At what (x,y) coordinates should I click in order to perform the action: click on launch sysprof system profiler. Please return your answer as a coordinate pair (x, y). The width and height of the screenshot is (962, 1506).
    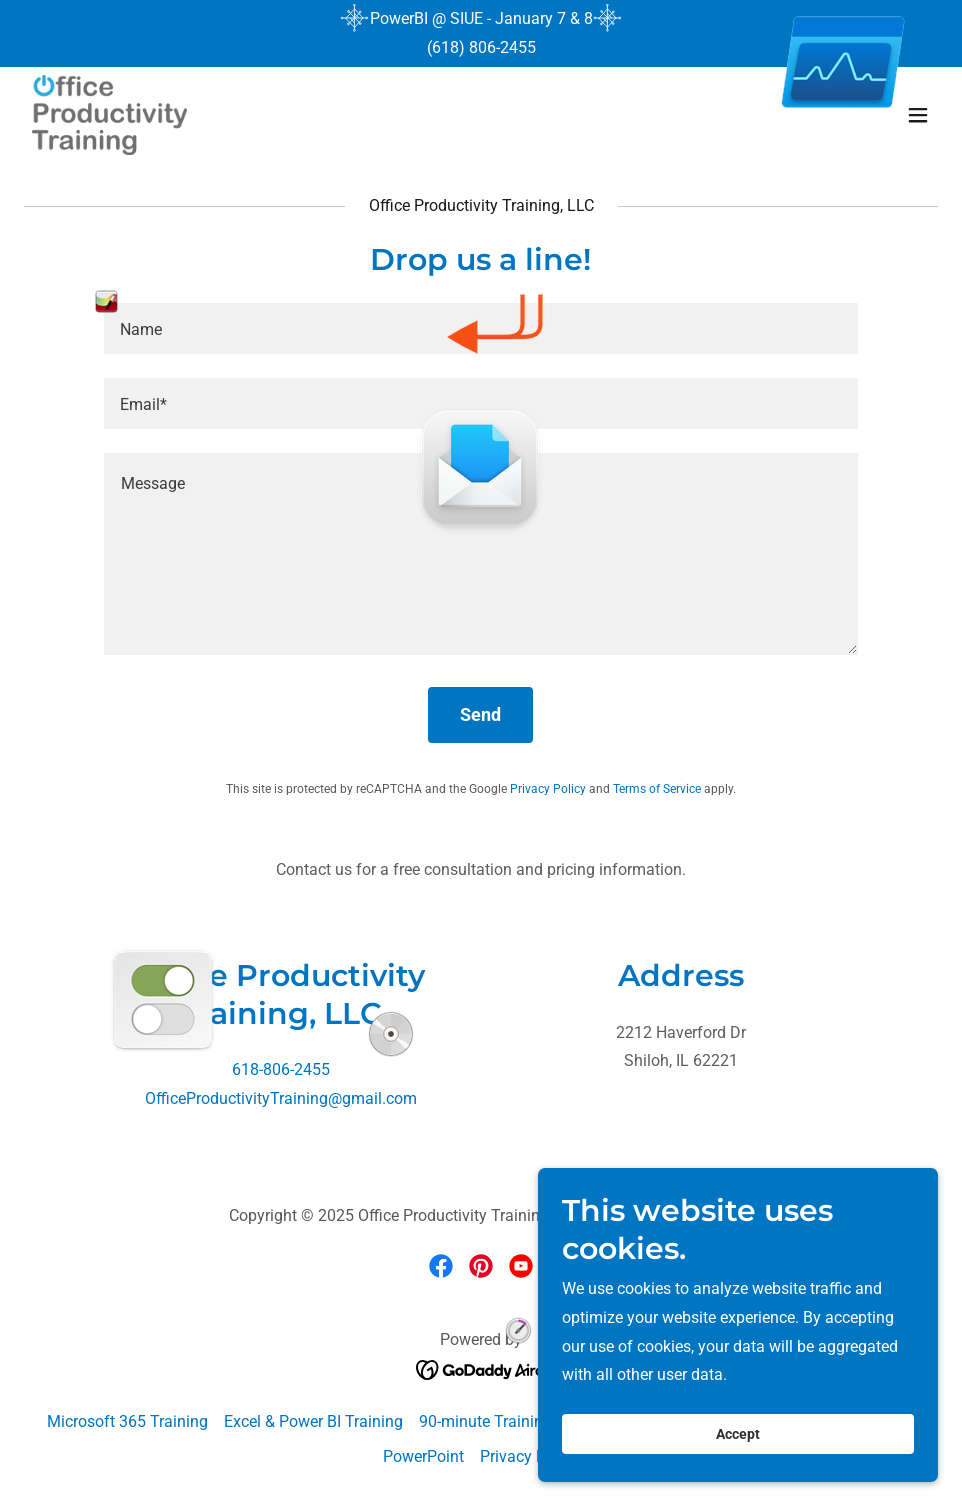
    Looking at the image, I should click on (518, 1330).